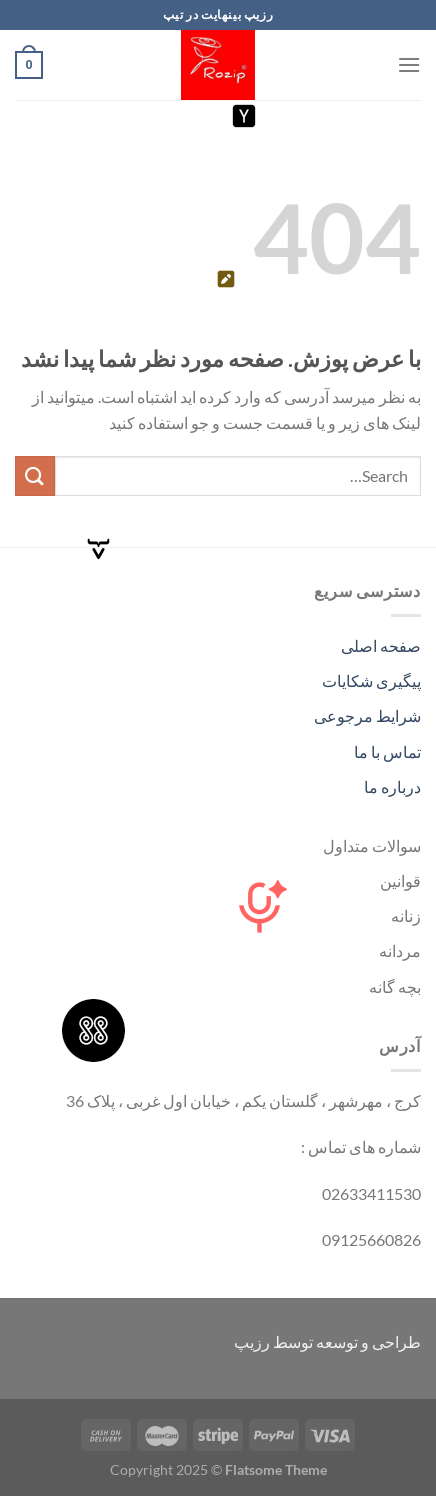 The height and width of the screenshot is (1496, 436). Describe the element at coordinates (259, 907) in the screenshot. I see `activate AI-powered voice input` at that location.